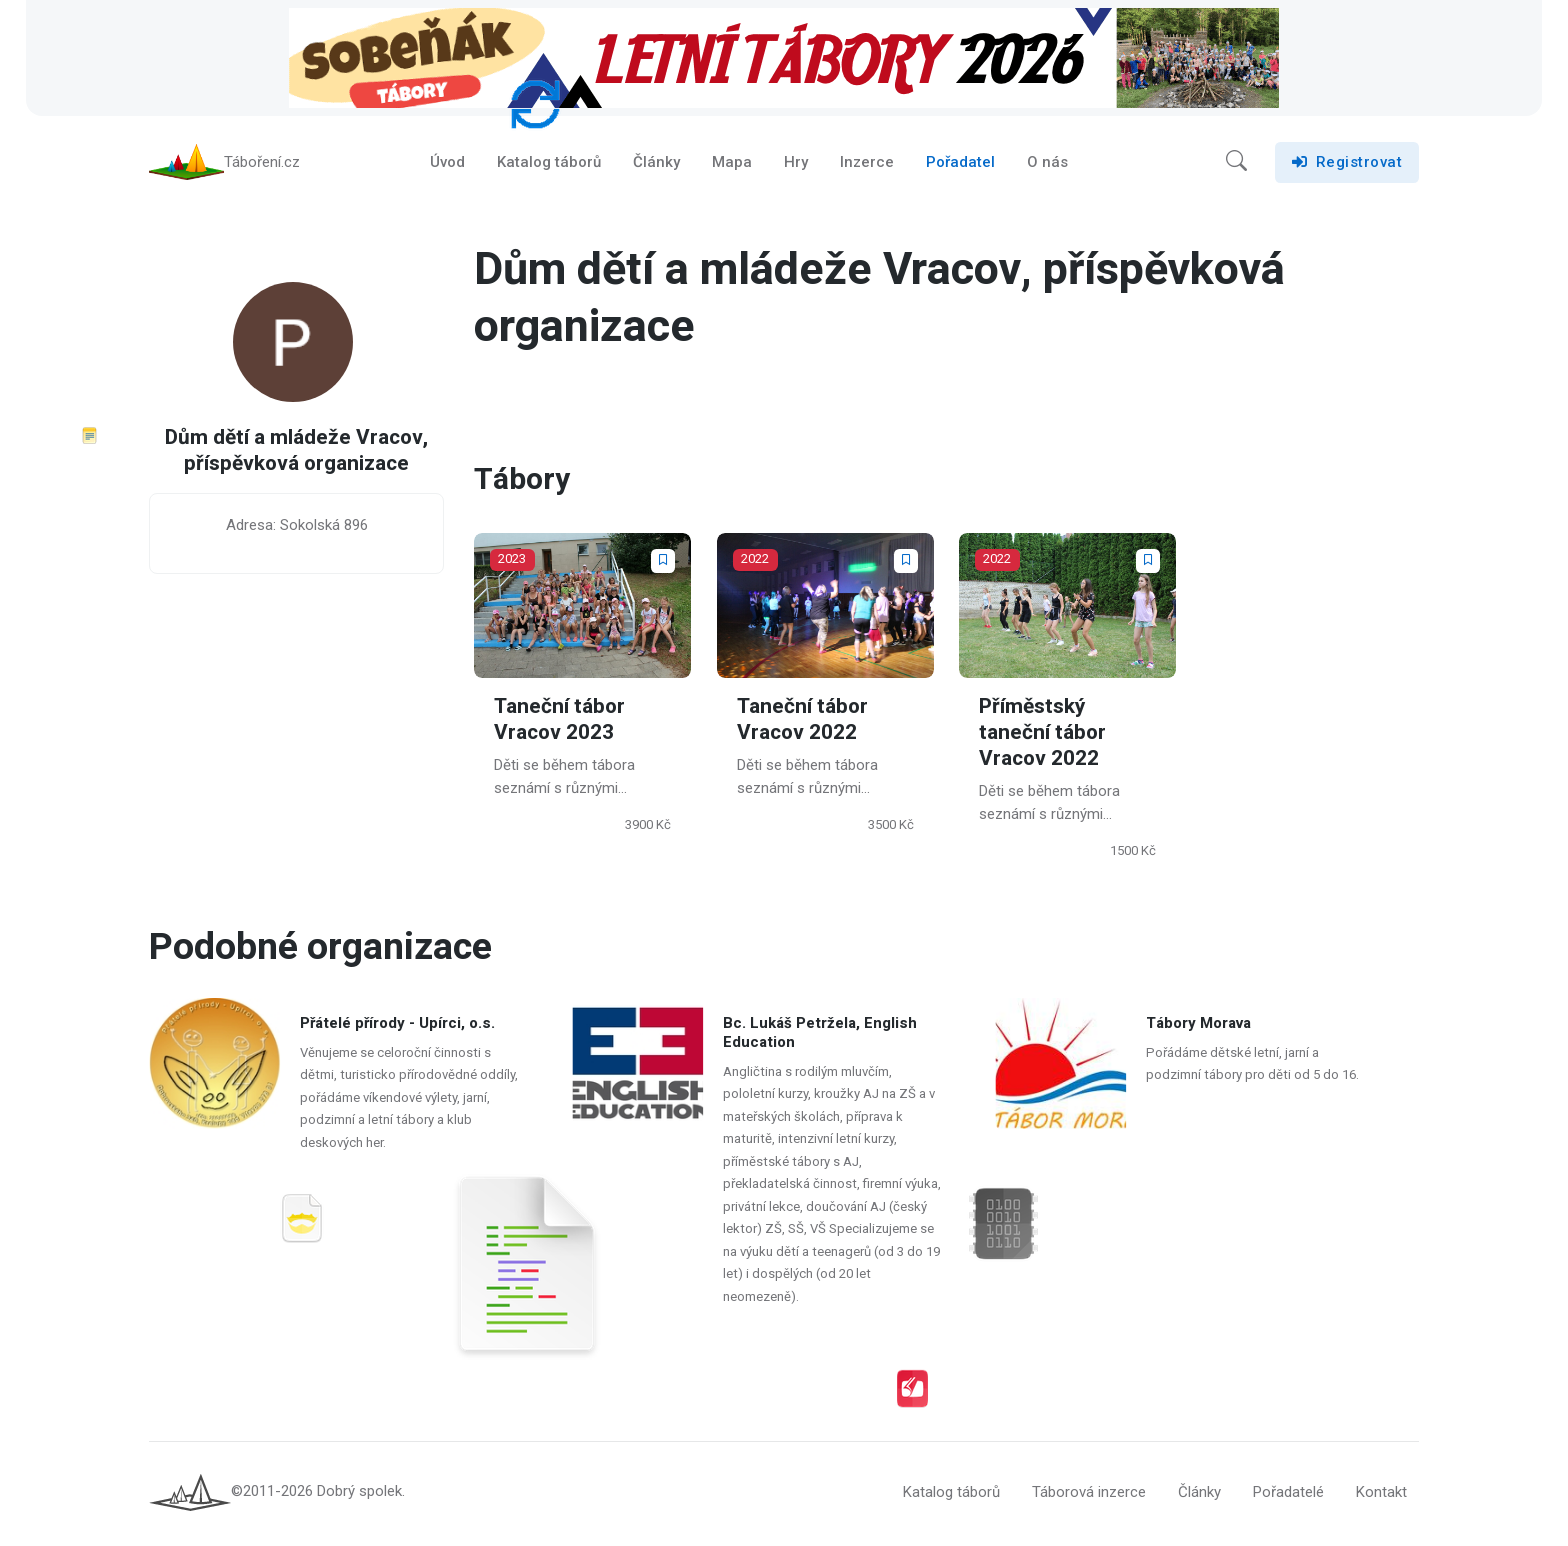 This screenshot has width=1568, height=1546. What do you see at coordinates (1003, 1223) in the screenshot?
I see `firmware file type indicator` at bounding box center [1003, 1223].